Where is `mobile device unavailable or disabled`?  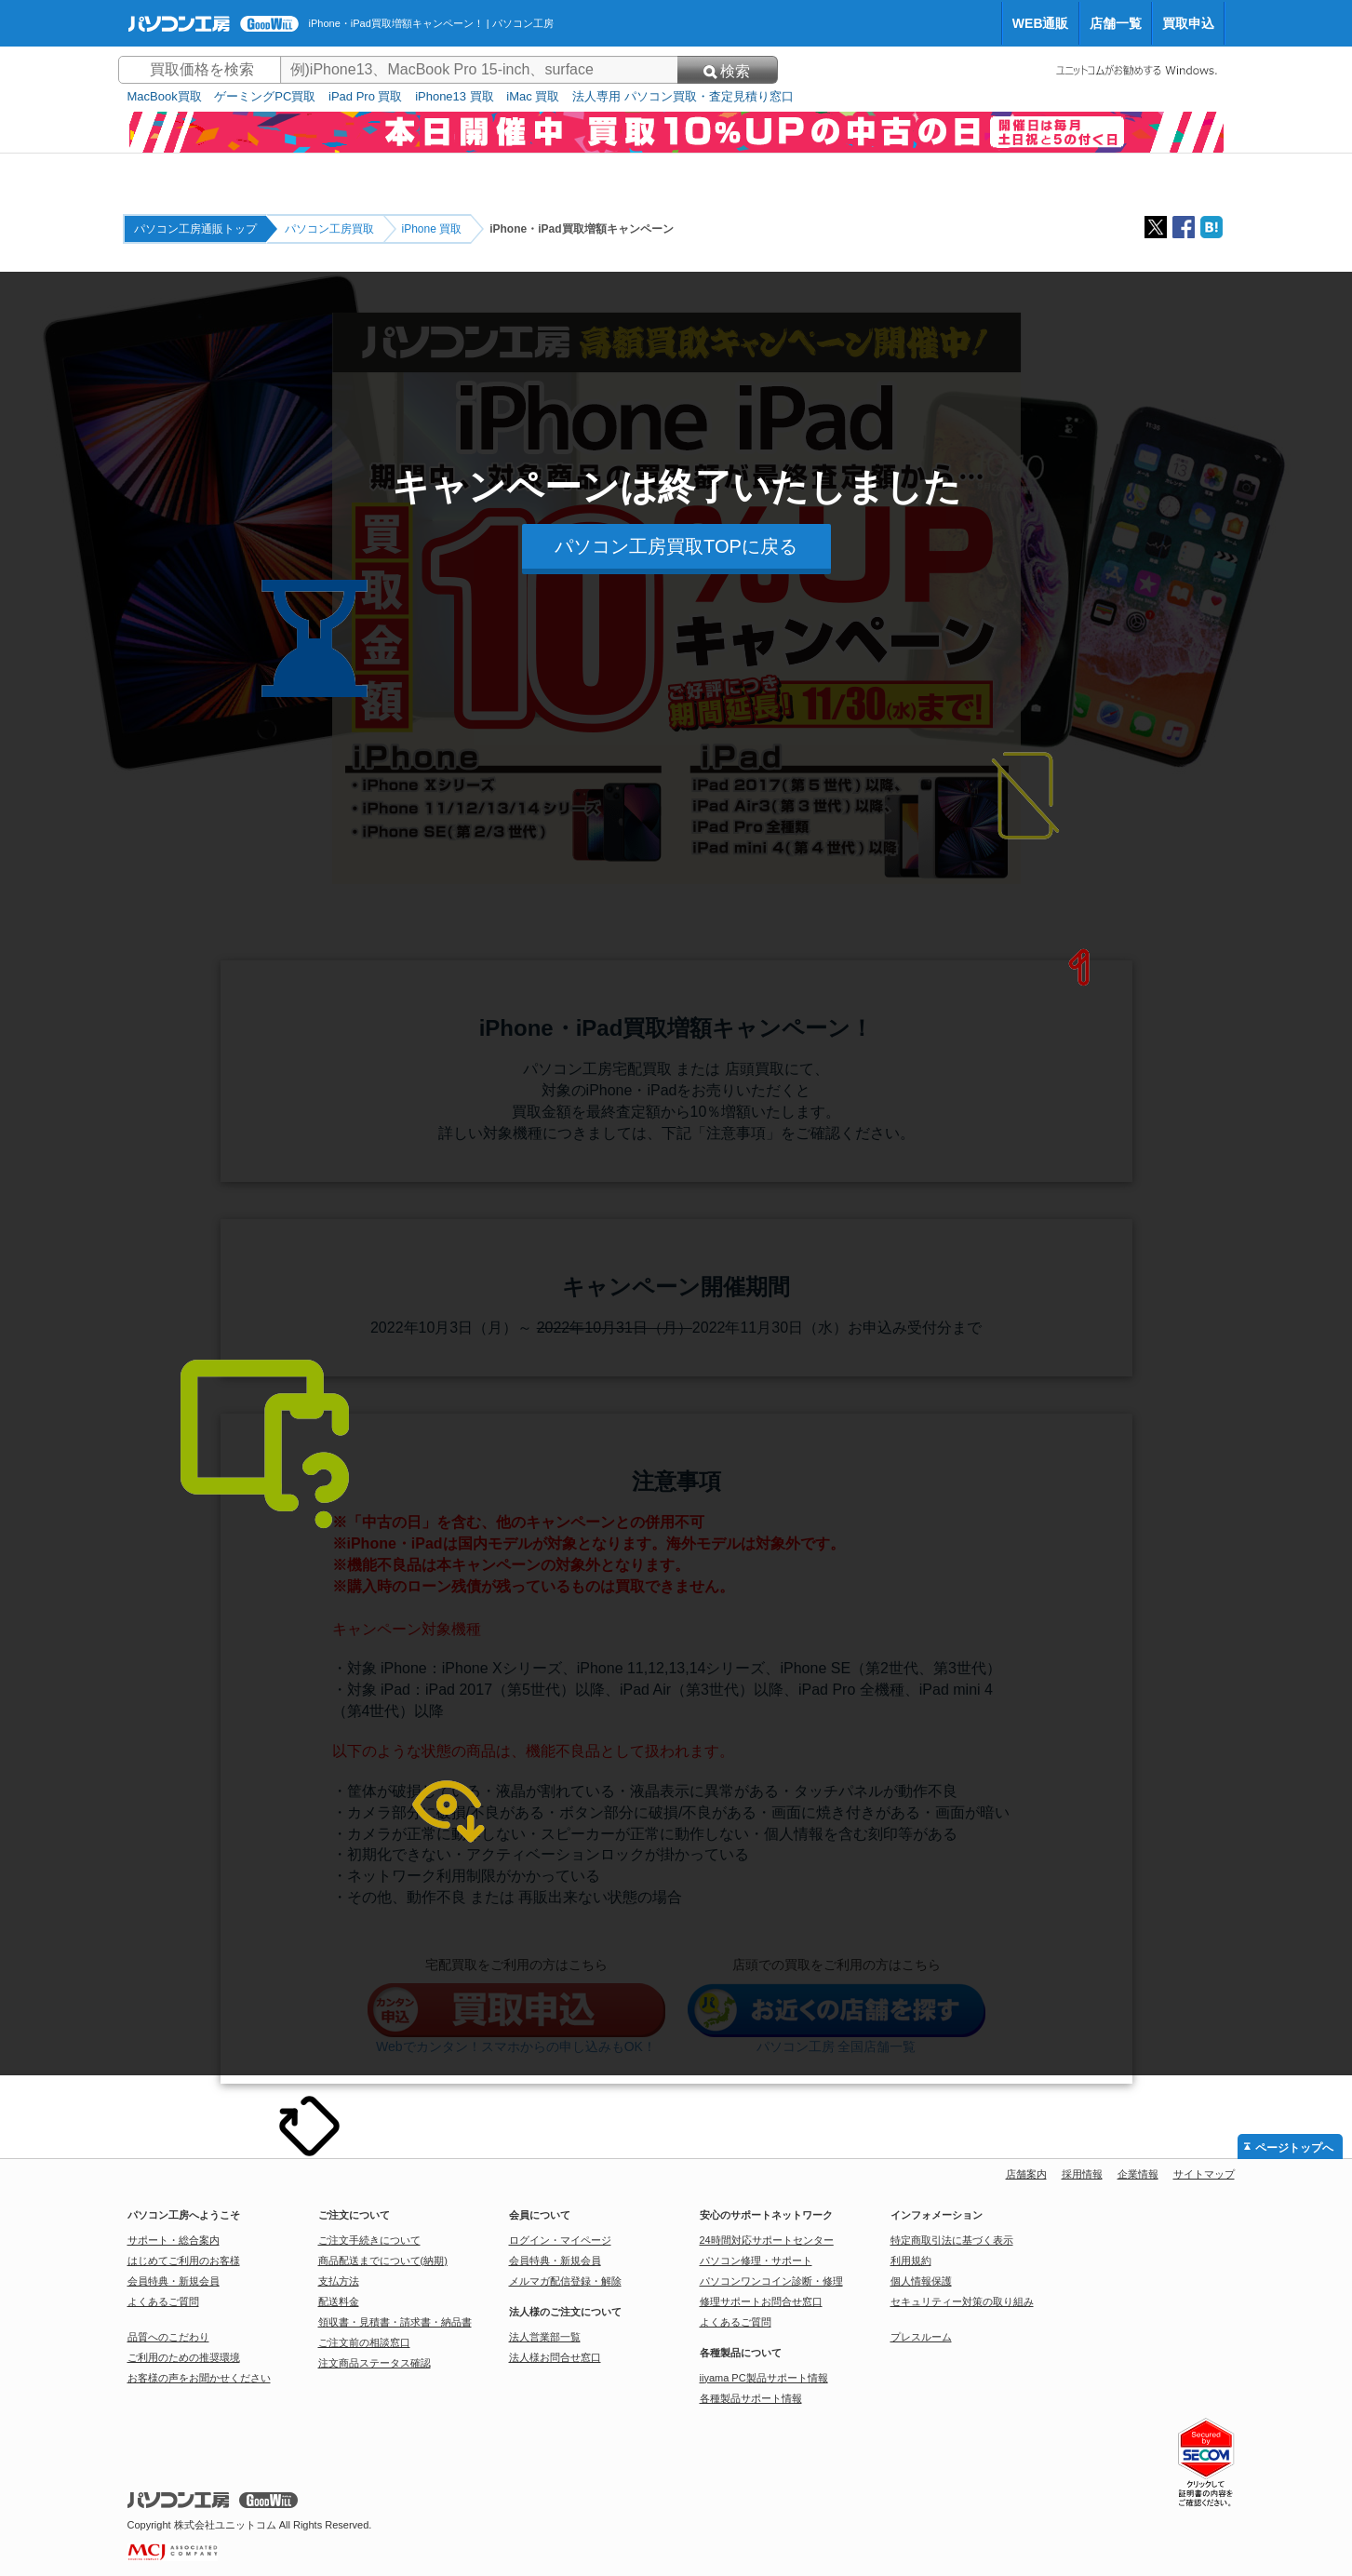 mobile device unavailable or disabled is located at coordinates (1025, 796).